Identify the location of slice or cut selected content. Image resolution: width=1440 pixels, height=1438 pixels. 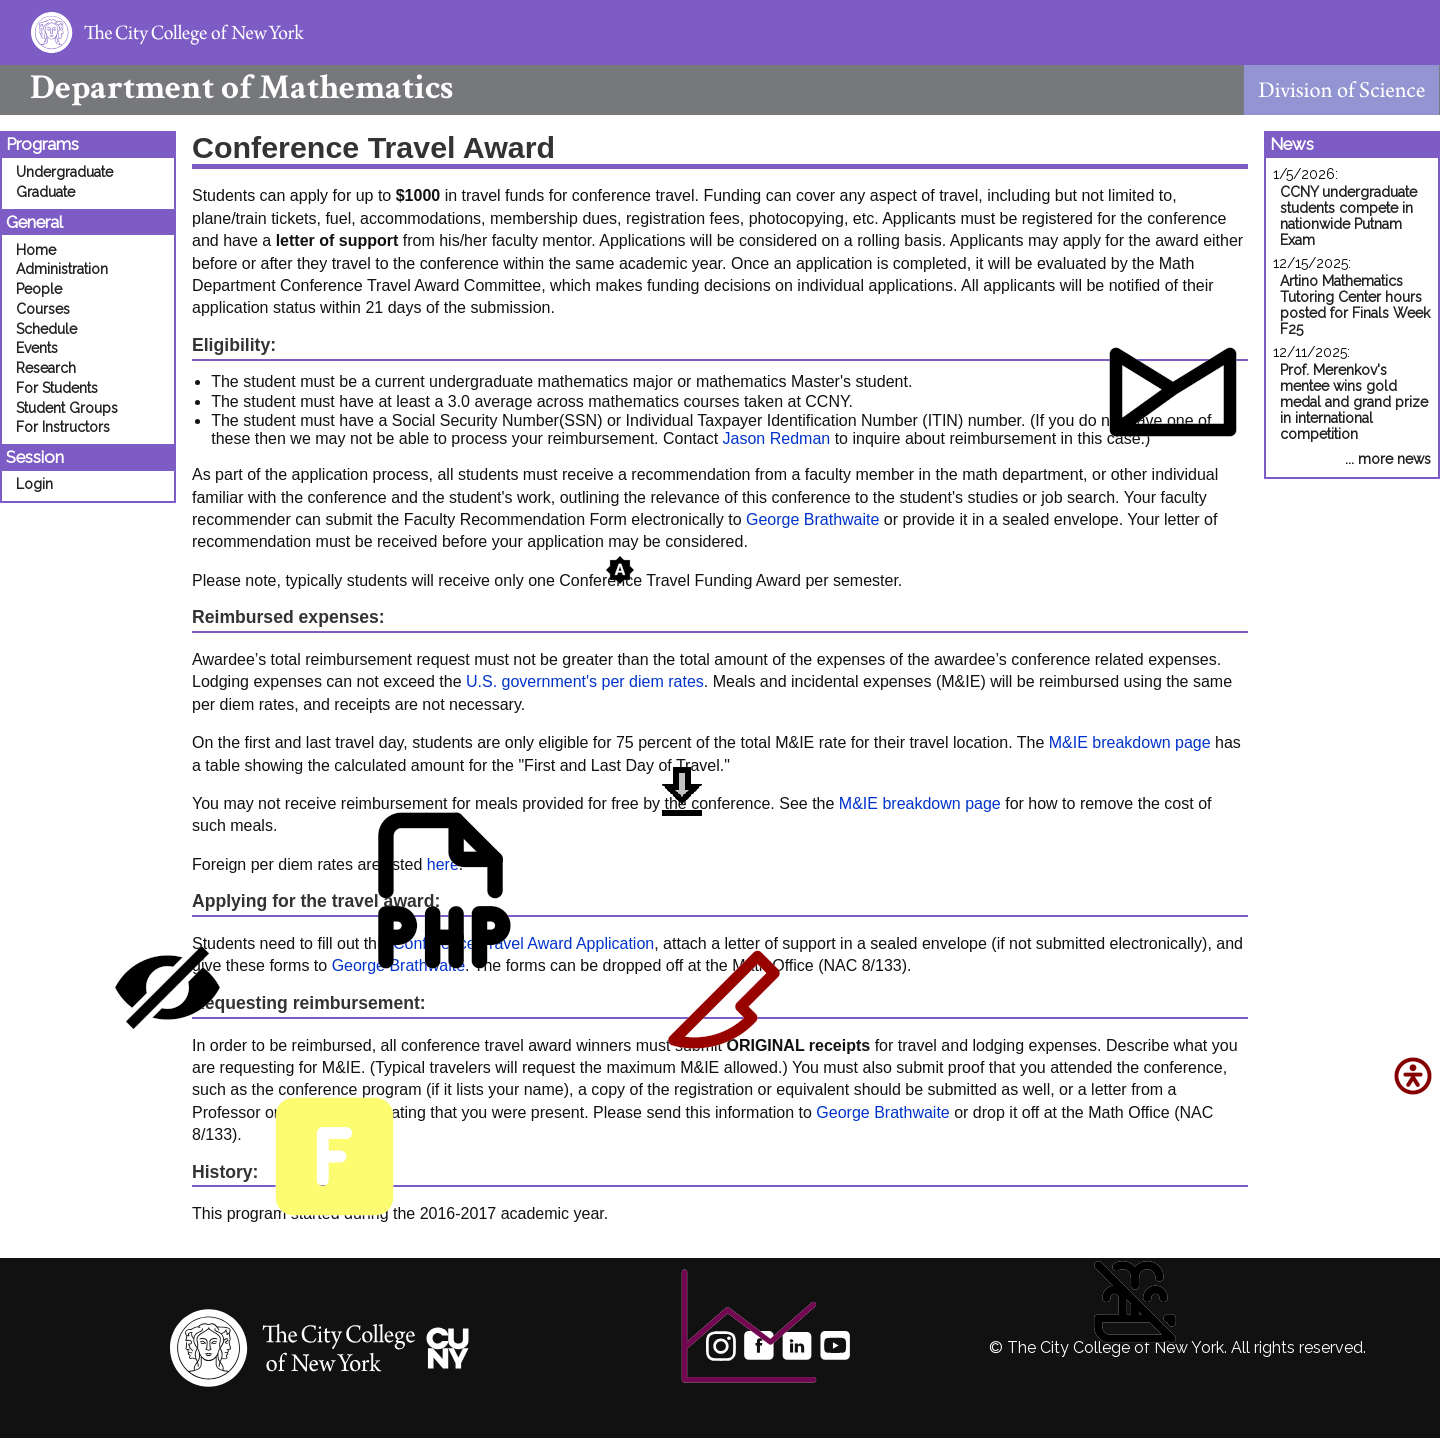
(724, 1001).